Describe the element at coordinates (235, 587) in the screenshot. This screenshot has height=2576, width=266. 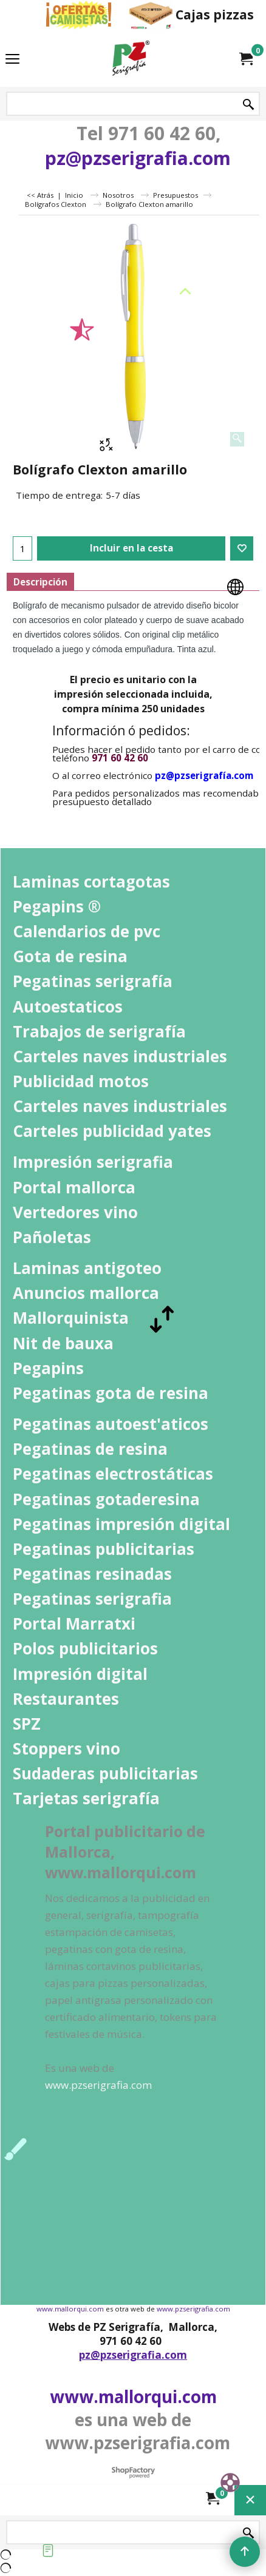
I see `access website or browse the web` at that location.